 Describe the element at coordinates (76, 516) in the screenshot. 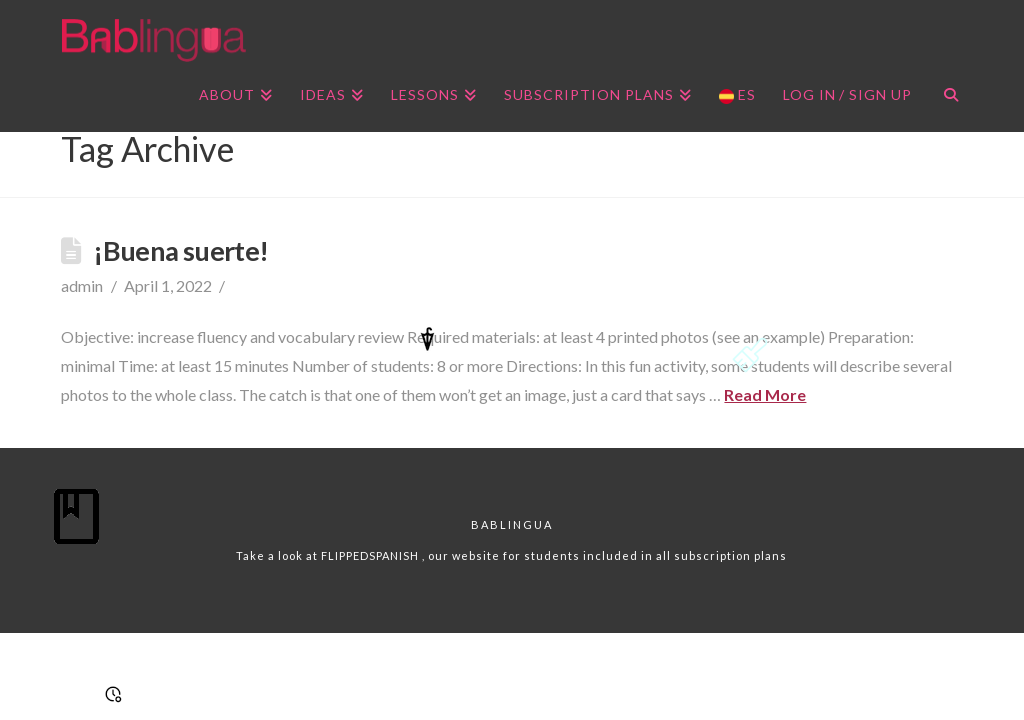

I see `access your classes or courses` at that location.